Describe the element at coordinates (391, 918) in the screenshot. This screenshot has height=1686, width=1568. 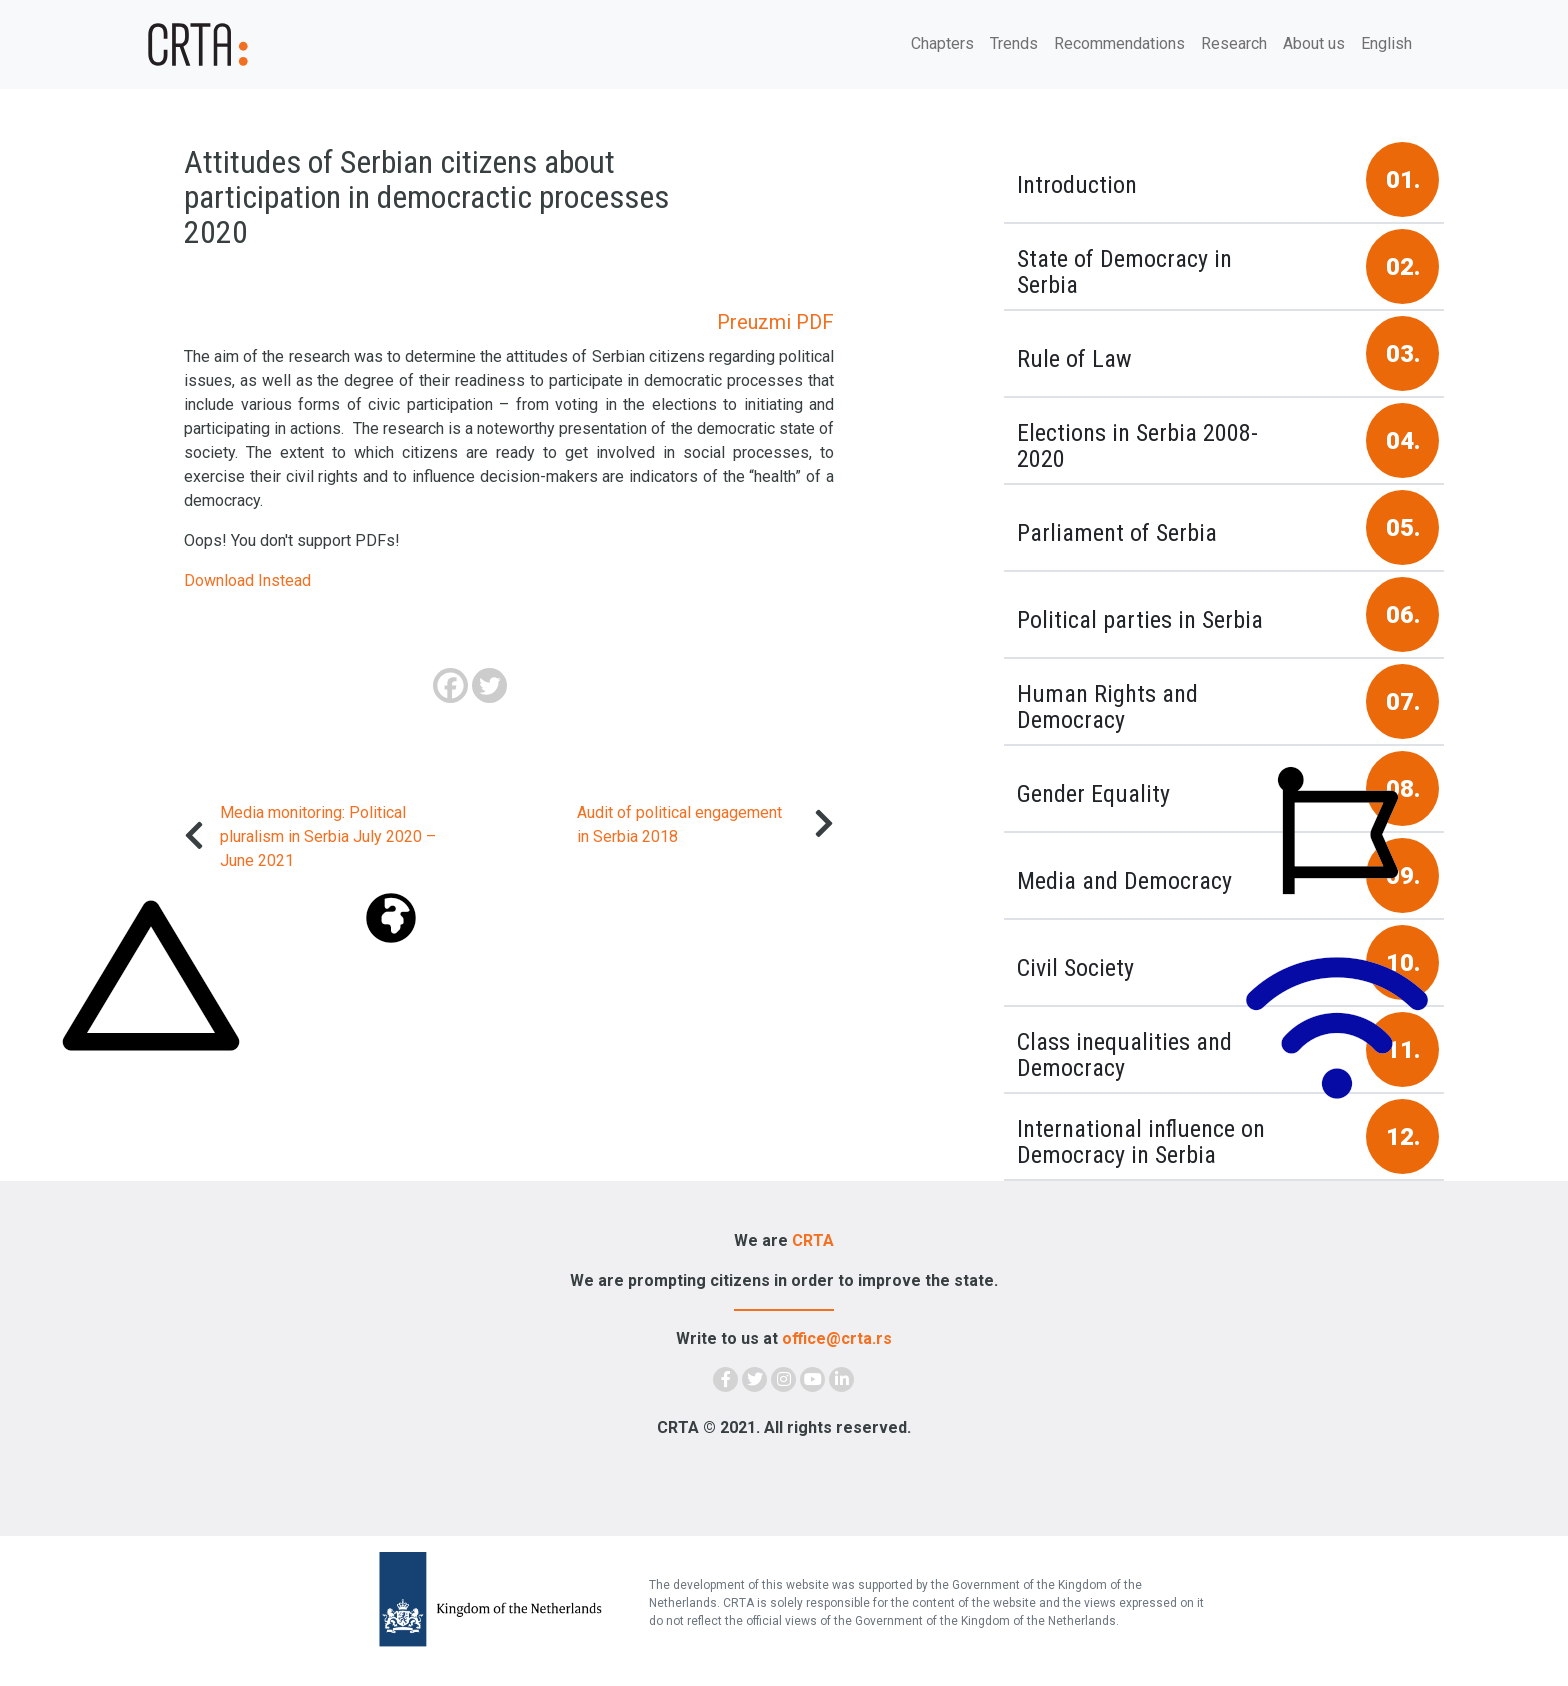
I see `view africa region settings` at that location.